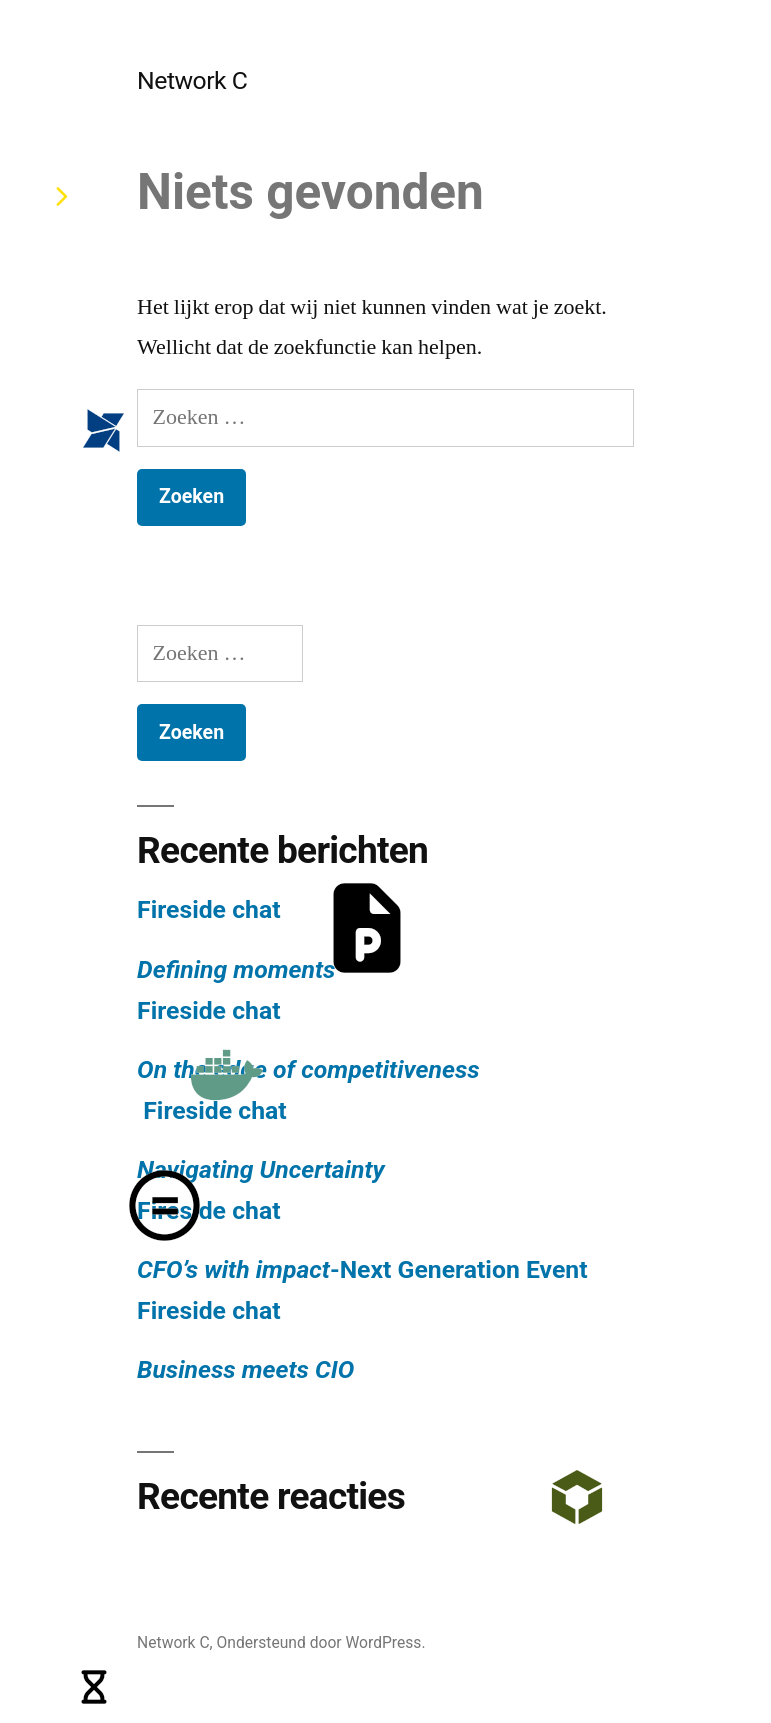  I want to click on MODX content management system logo, so click(103, 430).